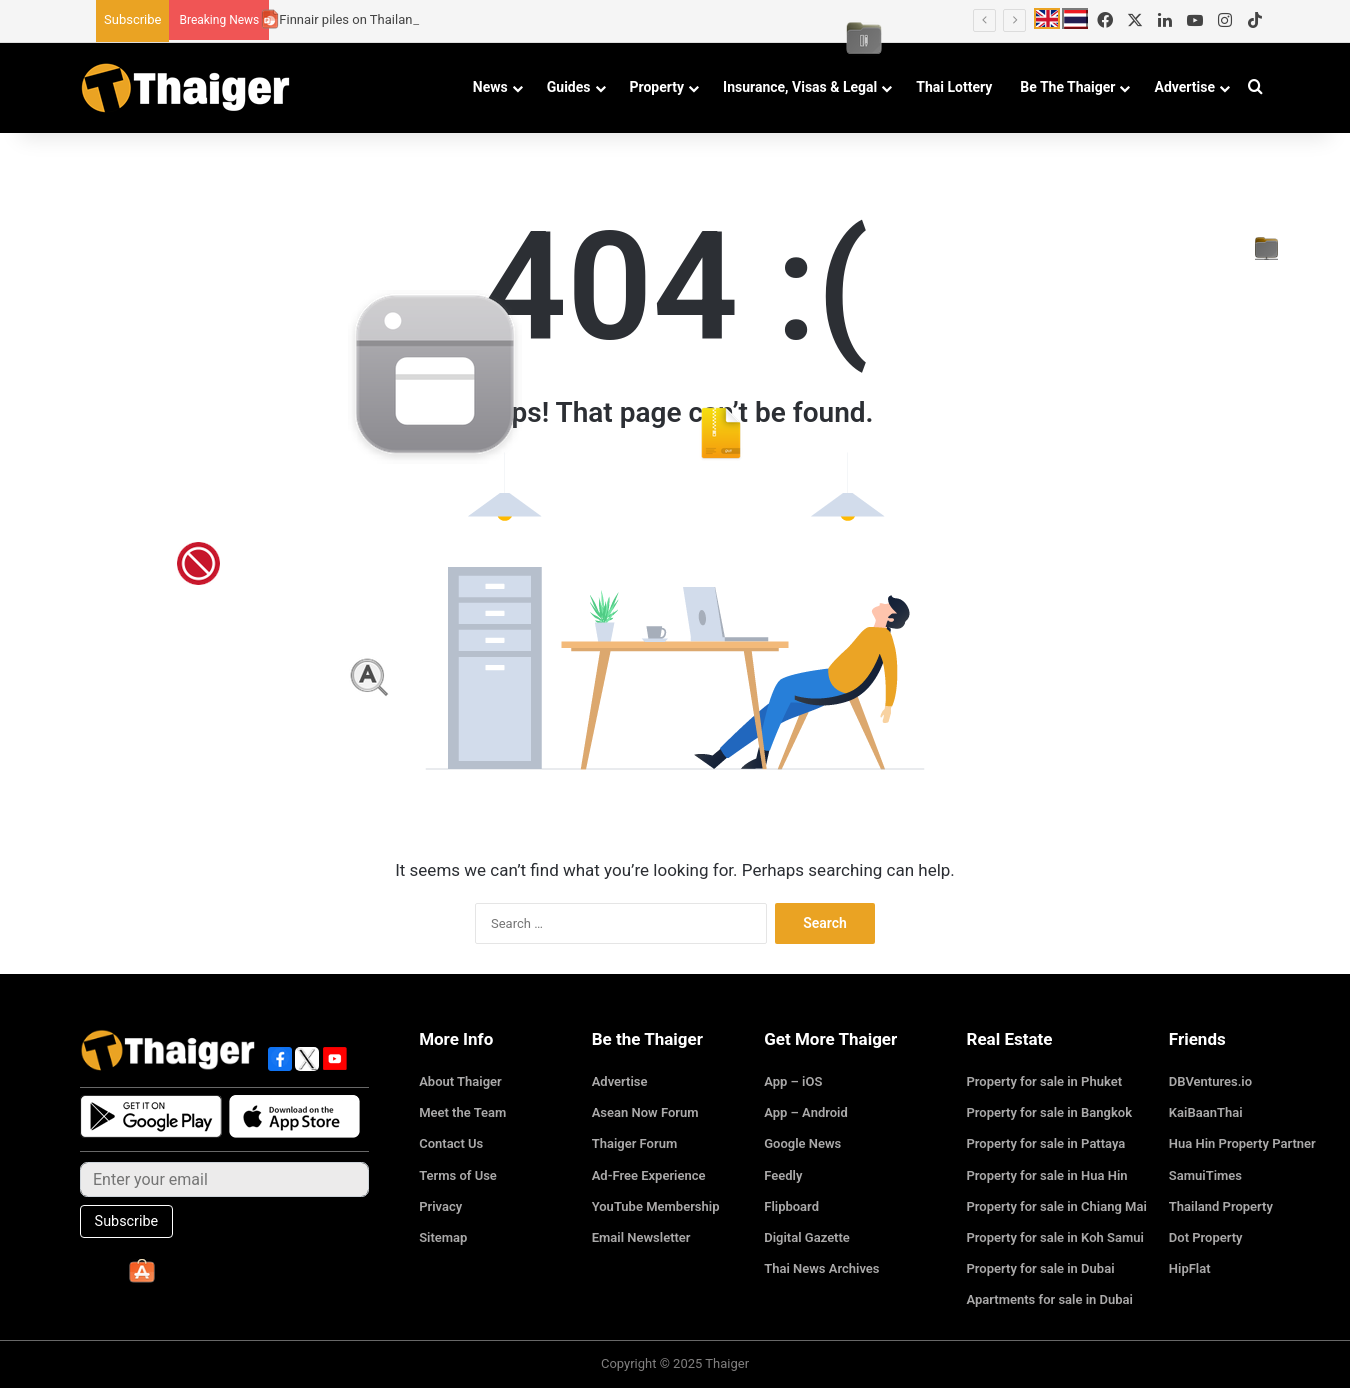 The image size is (1350, 1388). Describe the element at coordinates (721, 434) in the screenshot. I see `open virtualization format file for virtual machine import/export` at that location.